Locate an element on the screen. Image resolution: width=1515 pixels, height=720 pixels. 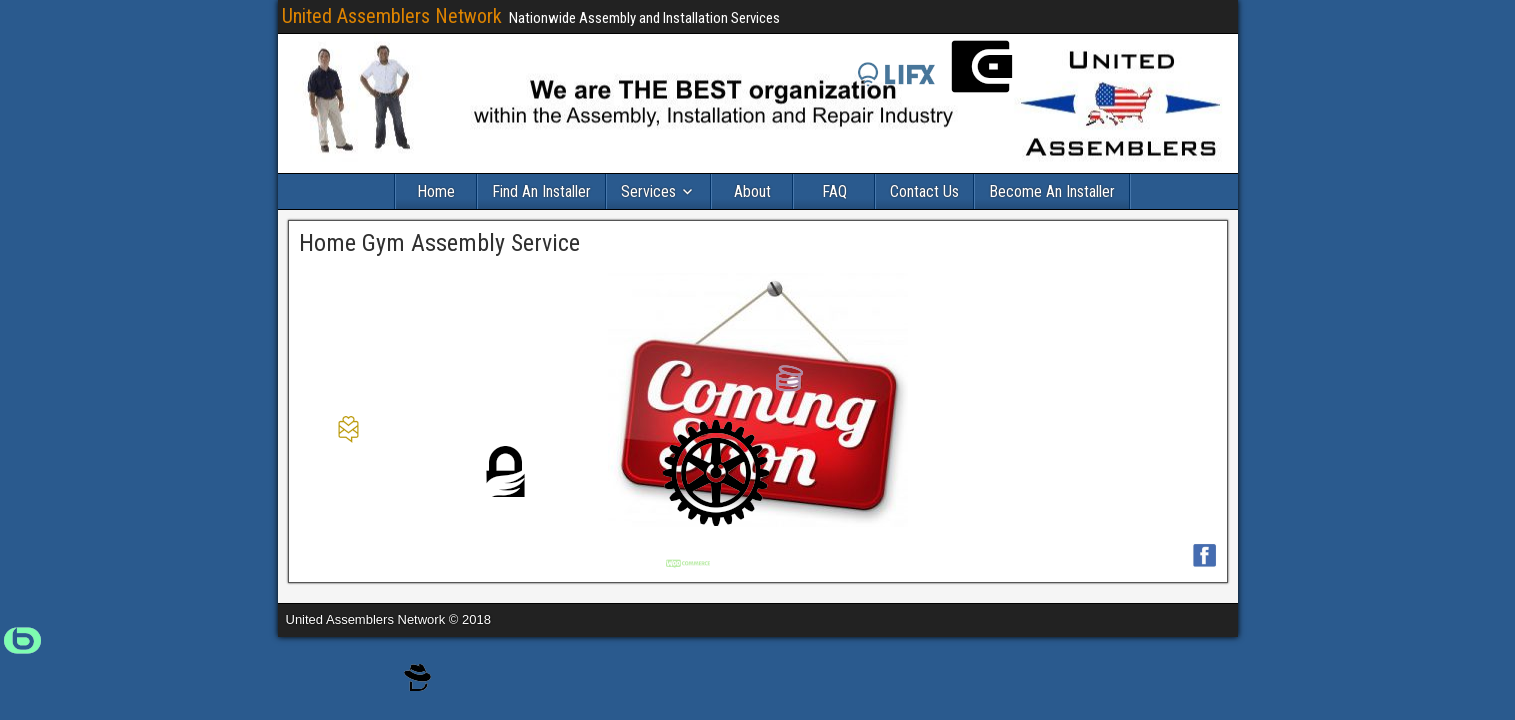
Rotary International organization logo is located at coordinates (716, 473).